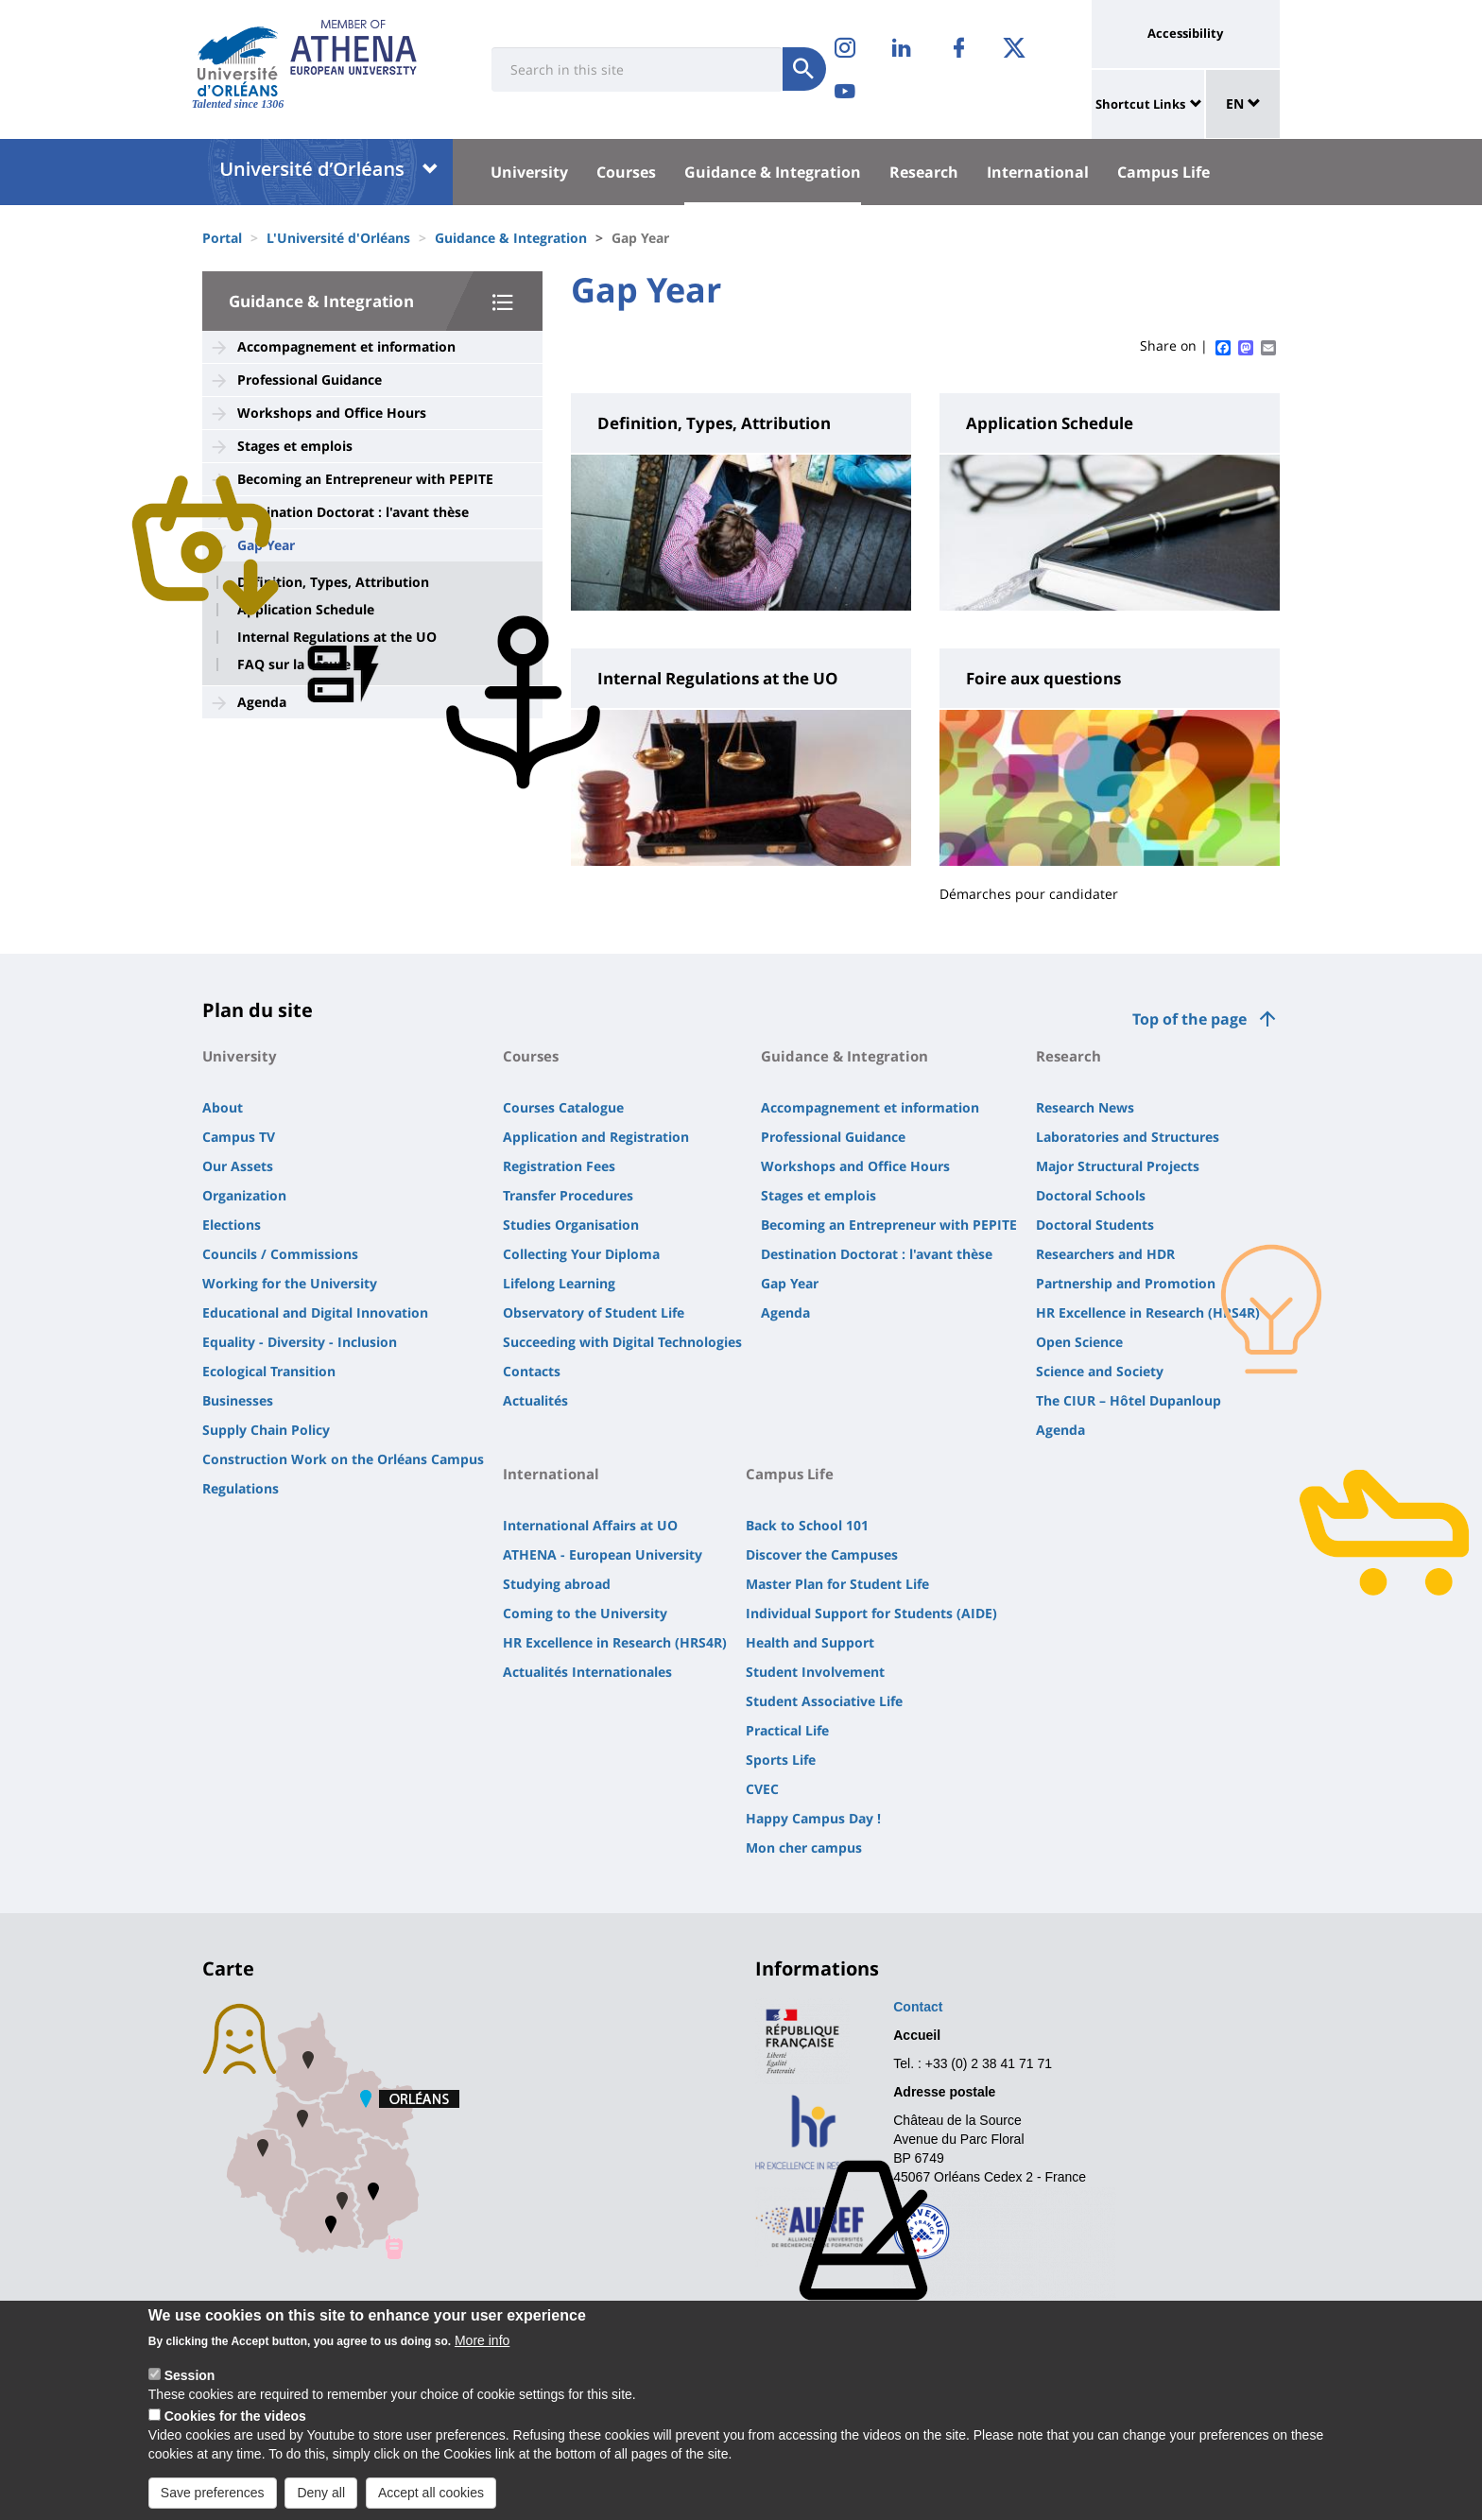 Image resolution: width=1482 pixels, height=2520 pixels. What do you see at coordinates (239, 2043) in the screenshot?
I see `indicates linux operating system compatibility` at bounding box center [239, 2043].